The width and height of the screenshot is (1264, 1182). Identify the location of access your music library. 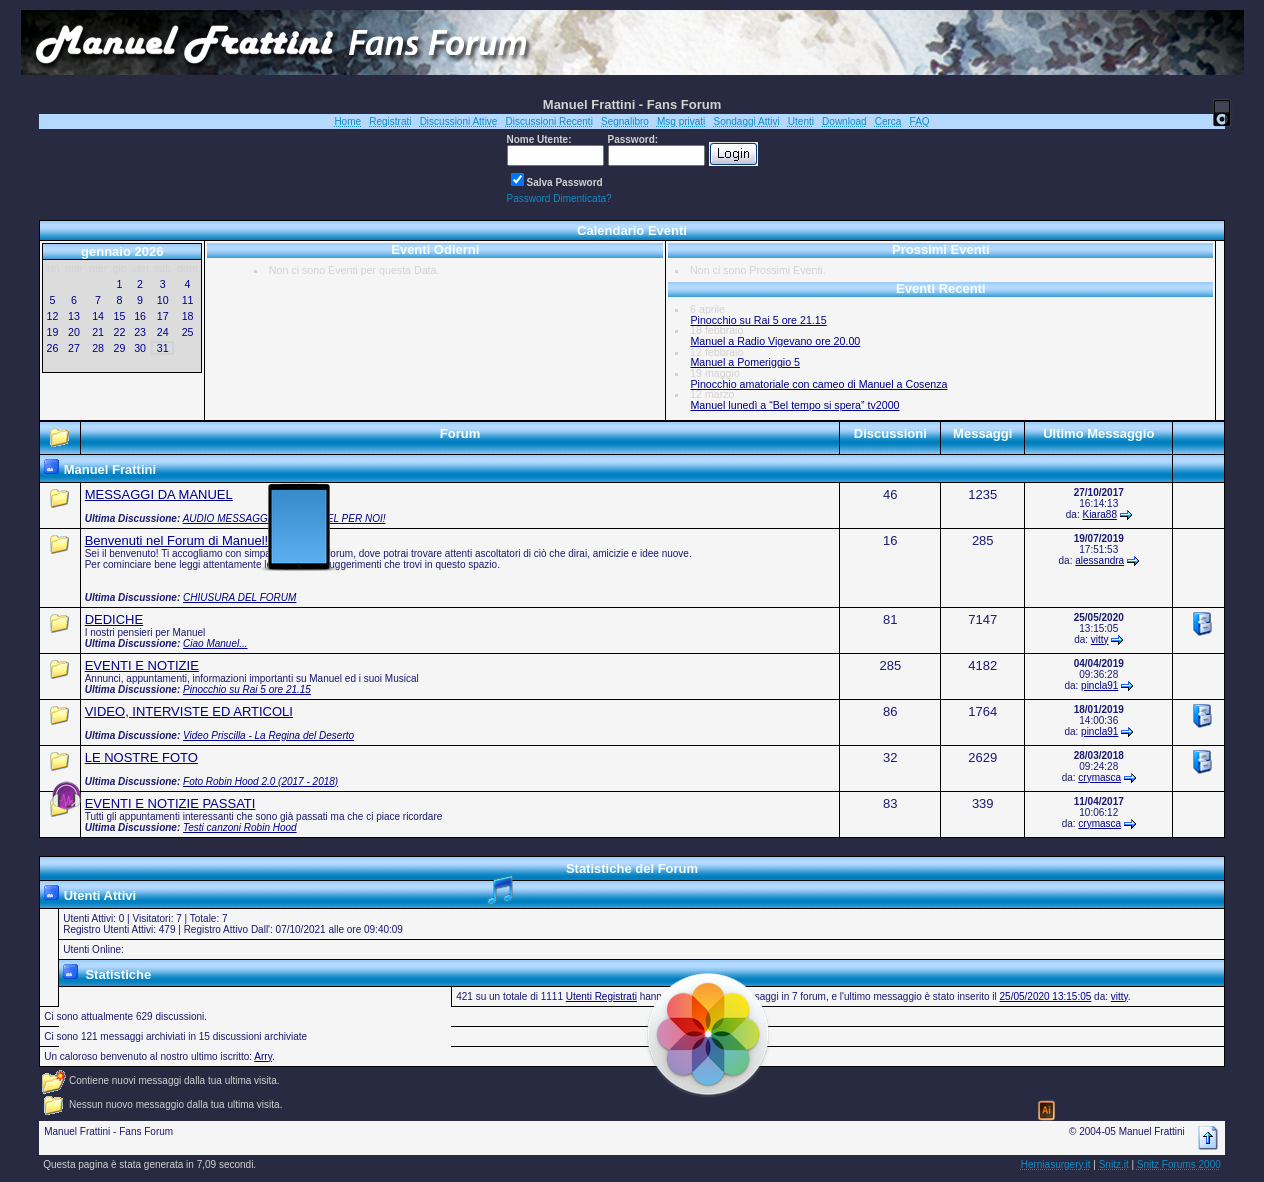
(501, 890).